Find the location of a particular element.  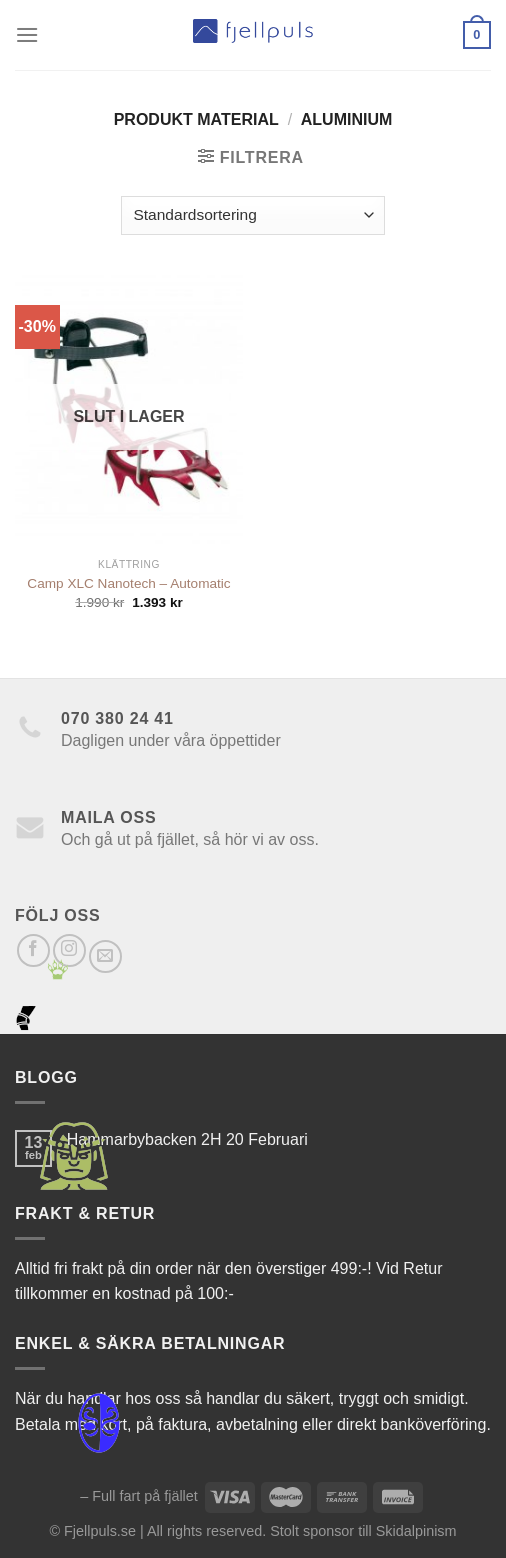

select elbow pad equipment for your character is located at coordinates (24, 1018).